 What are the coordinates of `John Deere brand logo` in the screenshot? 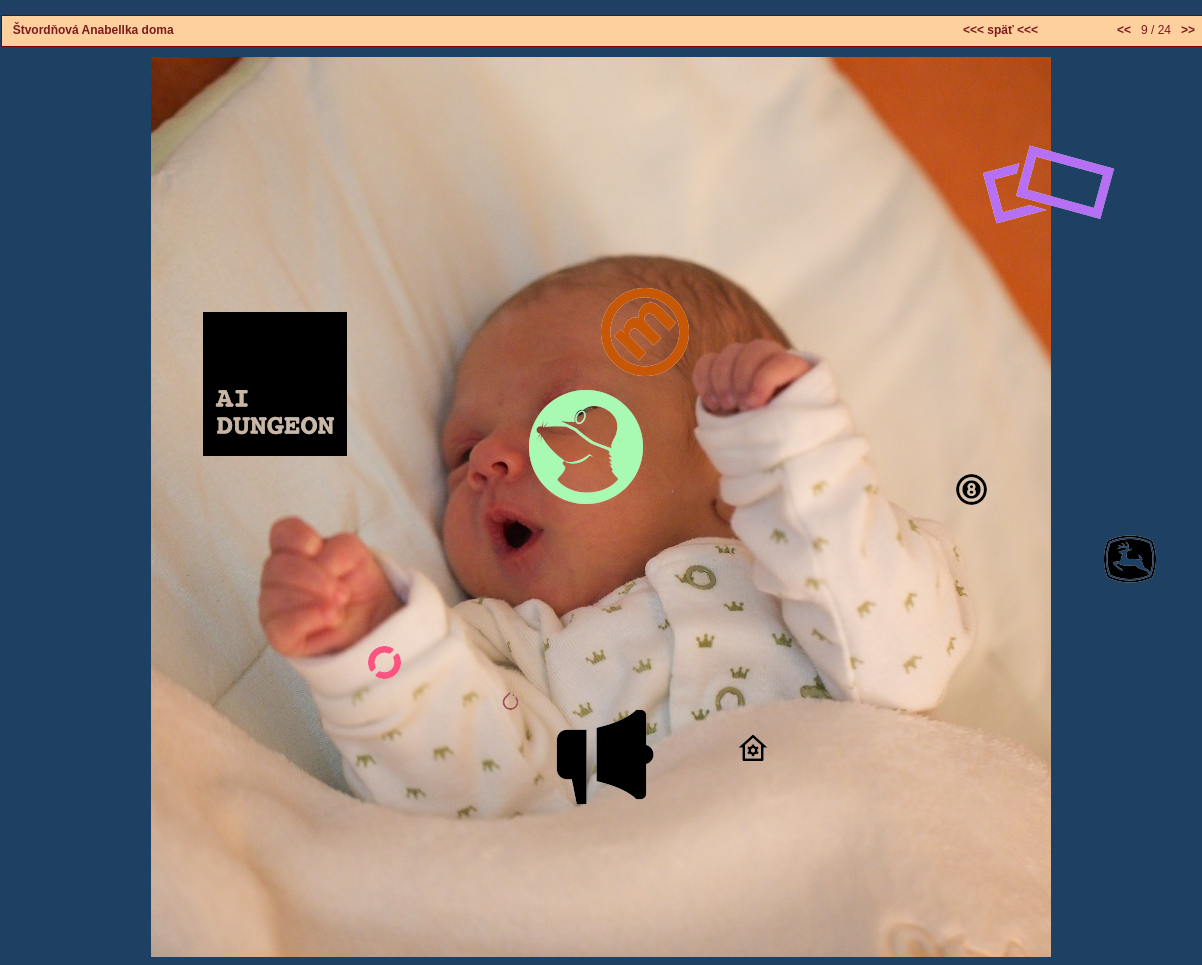 It's located at (1130, 559).